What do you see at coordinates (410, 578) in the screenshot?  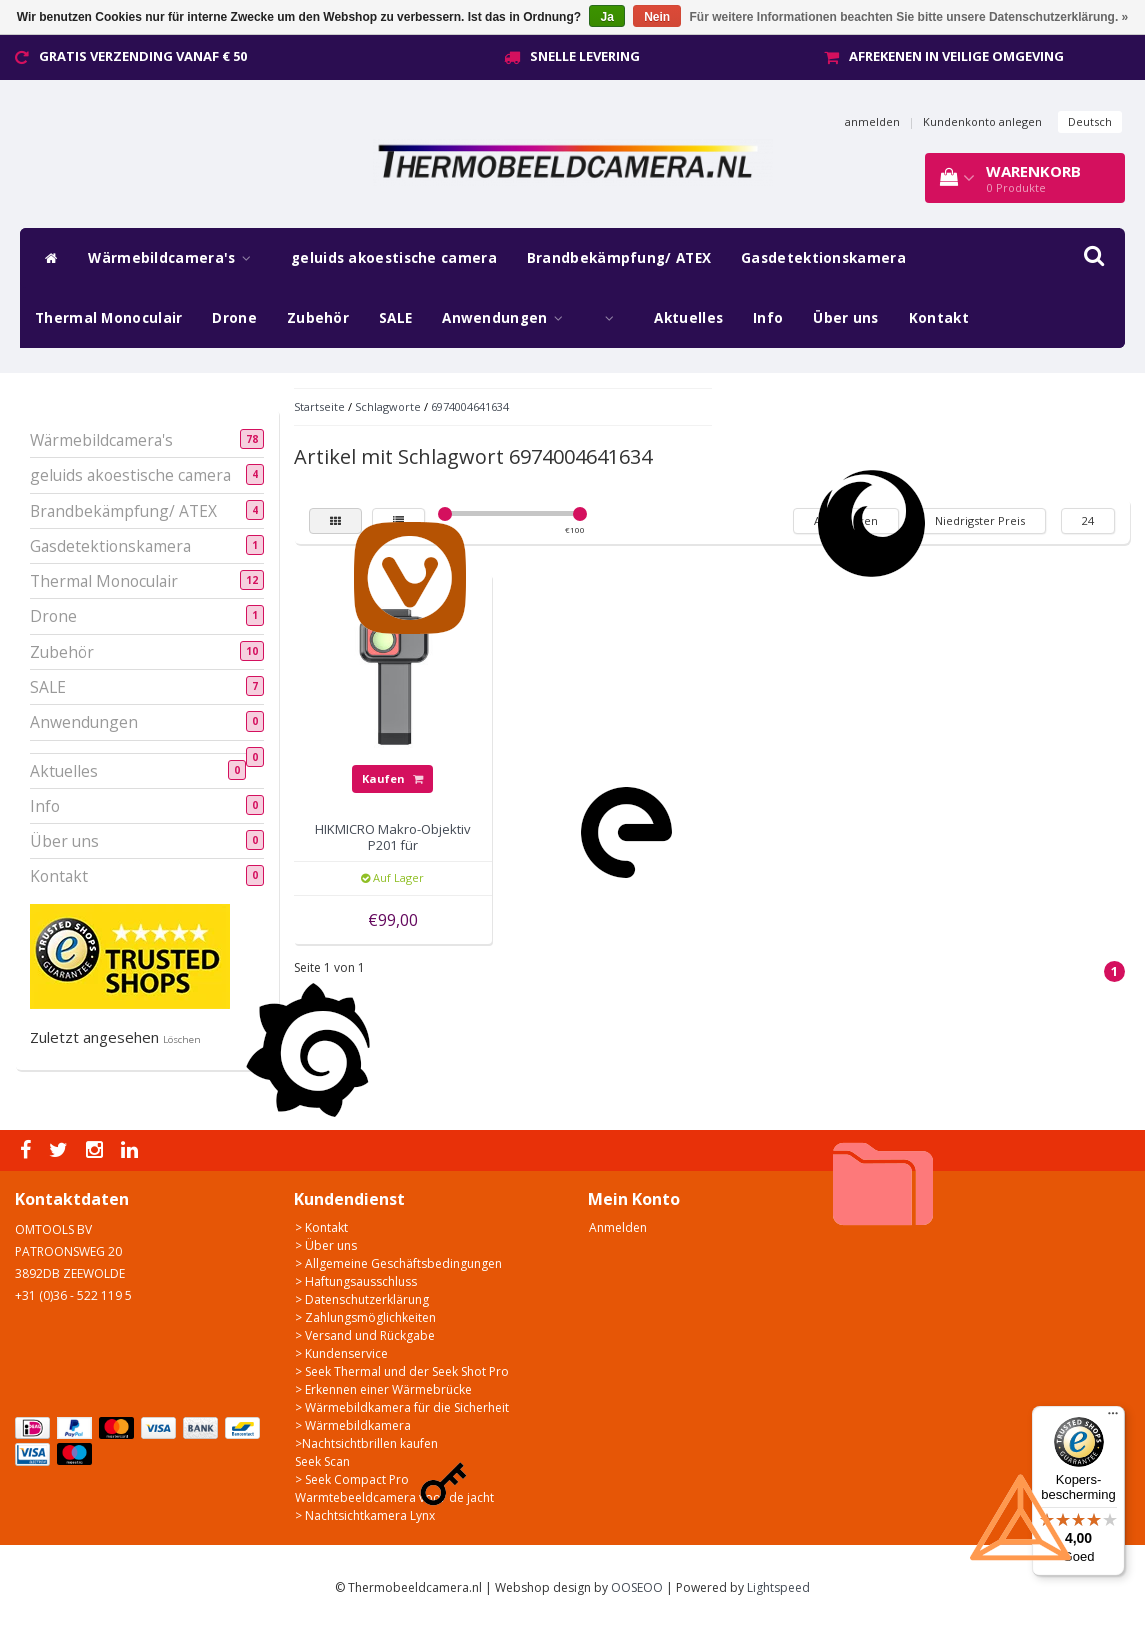 I see `open vivaldi browser` at bounding box center [410, 578].